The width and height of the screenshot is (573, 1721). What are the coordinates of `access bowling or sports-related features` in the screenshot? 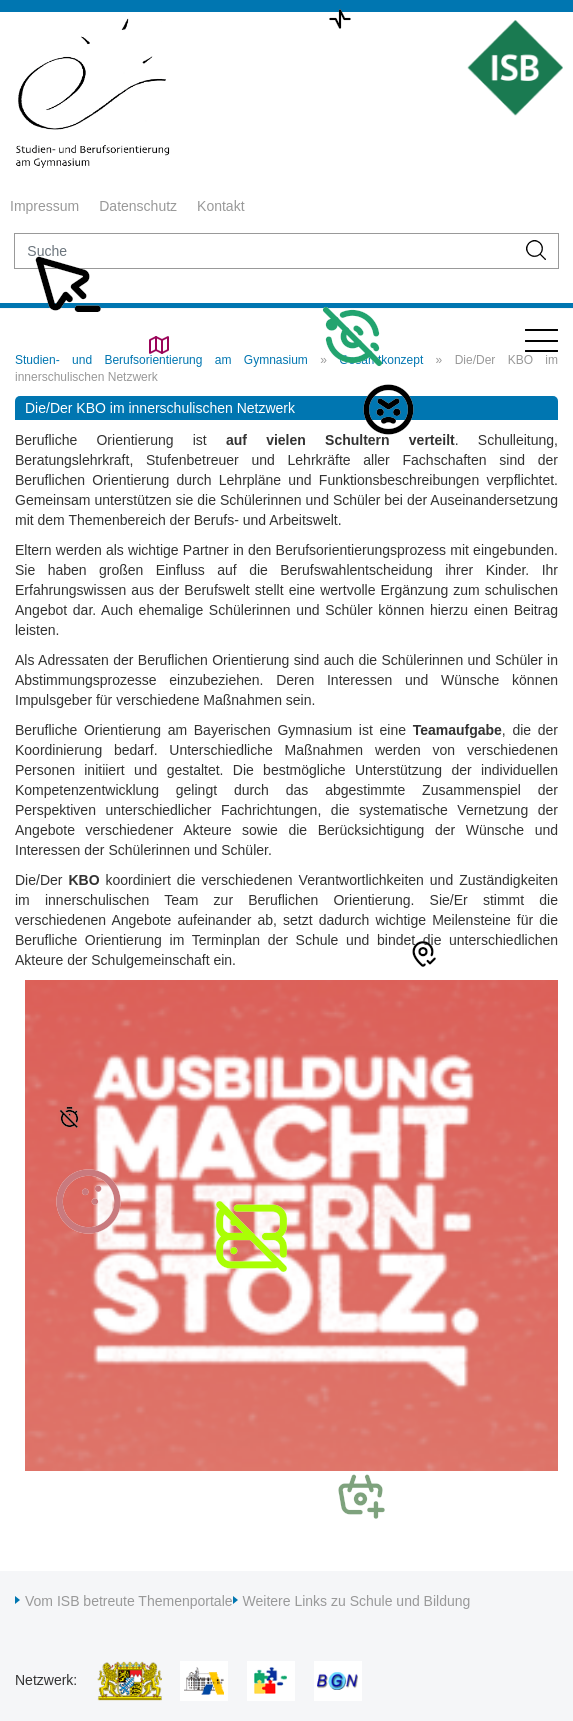 It's located at (88, 1201).